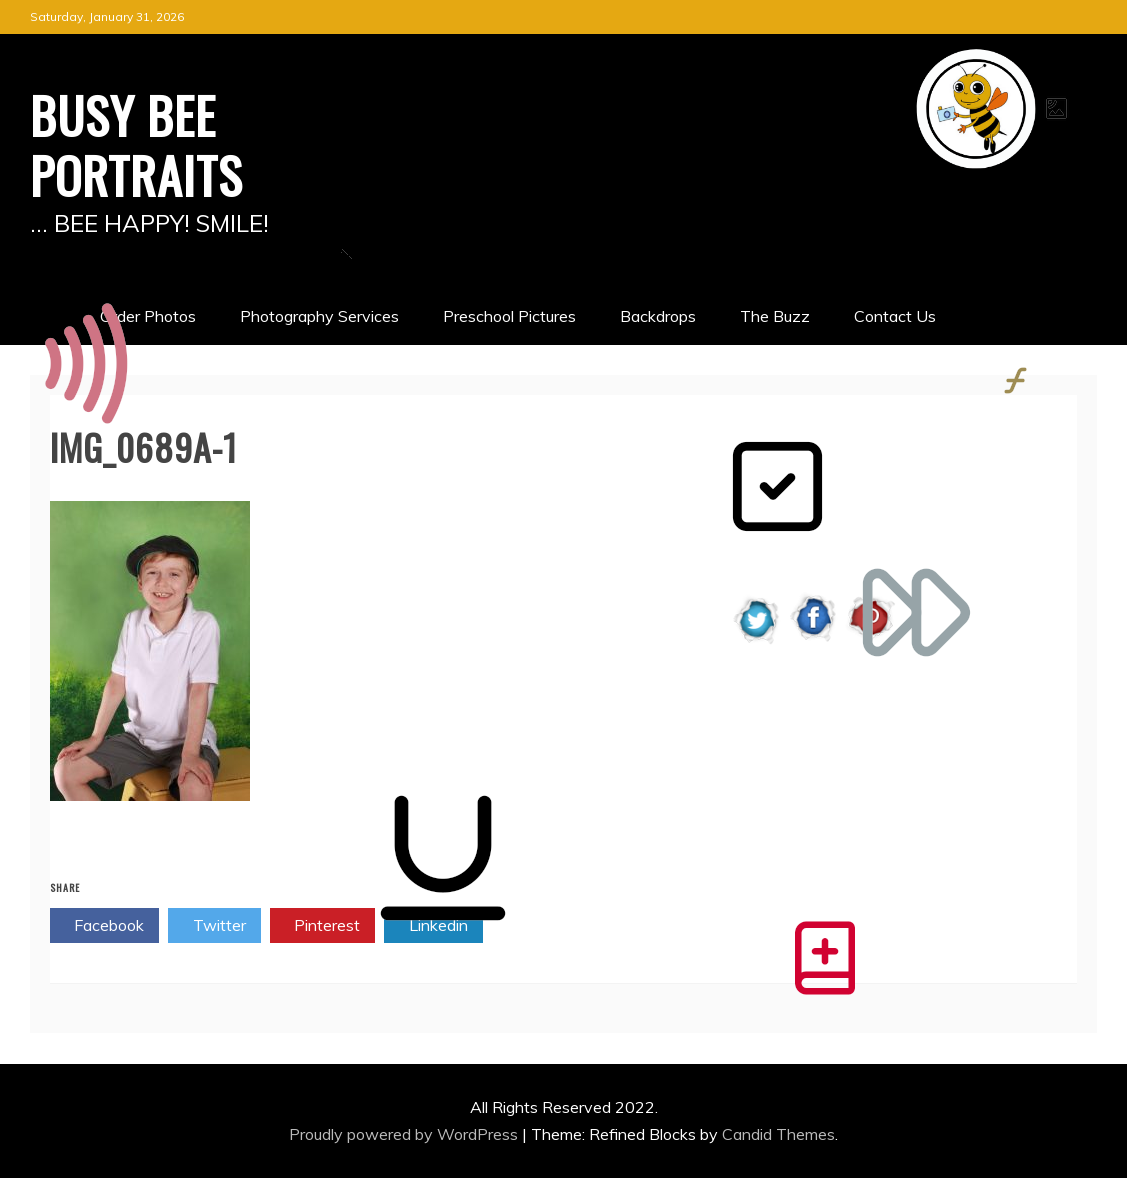 The width and height of the screenshot is (1127, 1178). I want to click on mark item as complete, so click(777, 486).